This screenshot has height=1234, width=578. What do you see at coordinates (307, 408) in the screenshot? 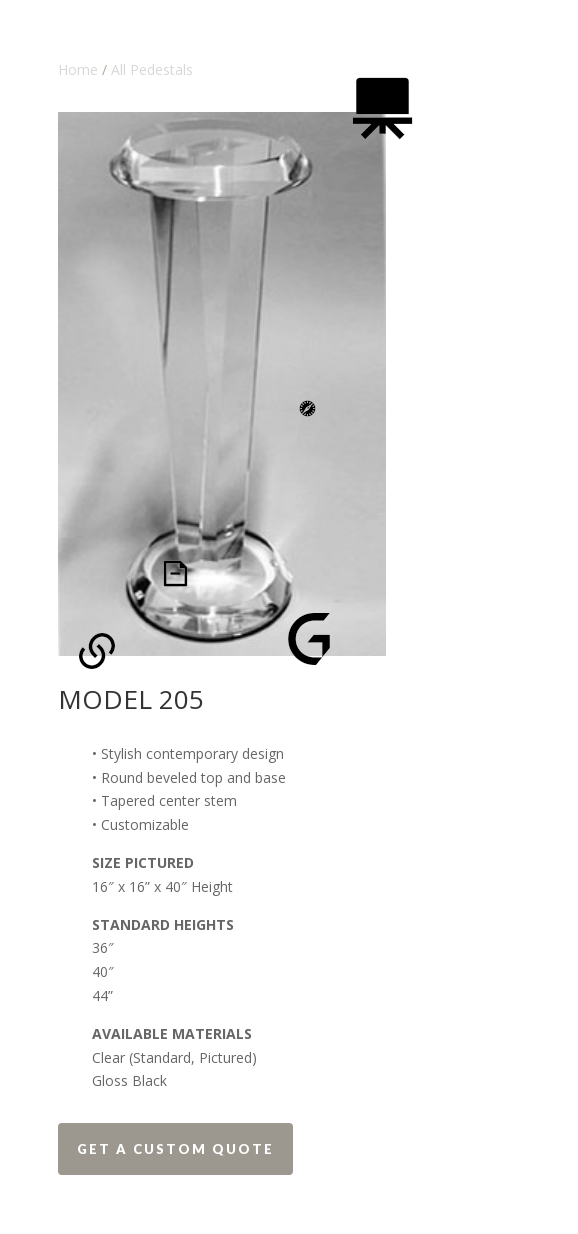
I see `open Safari web browser` at bounding box center [307, 408].